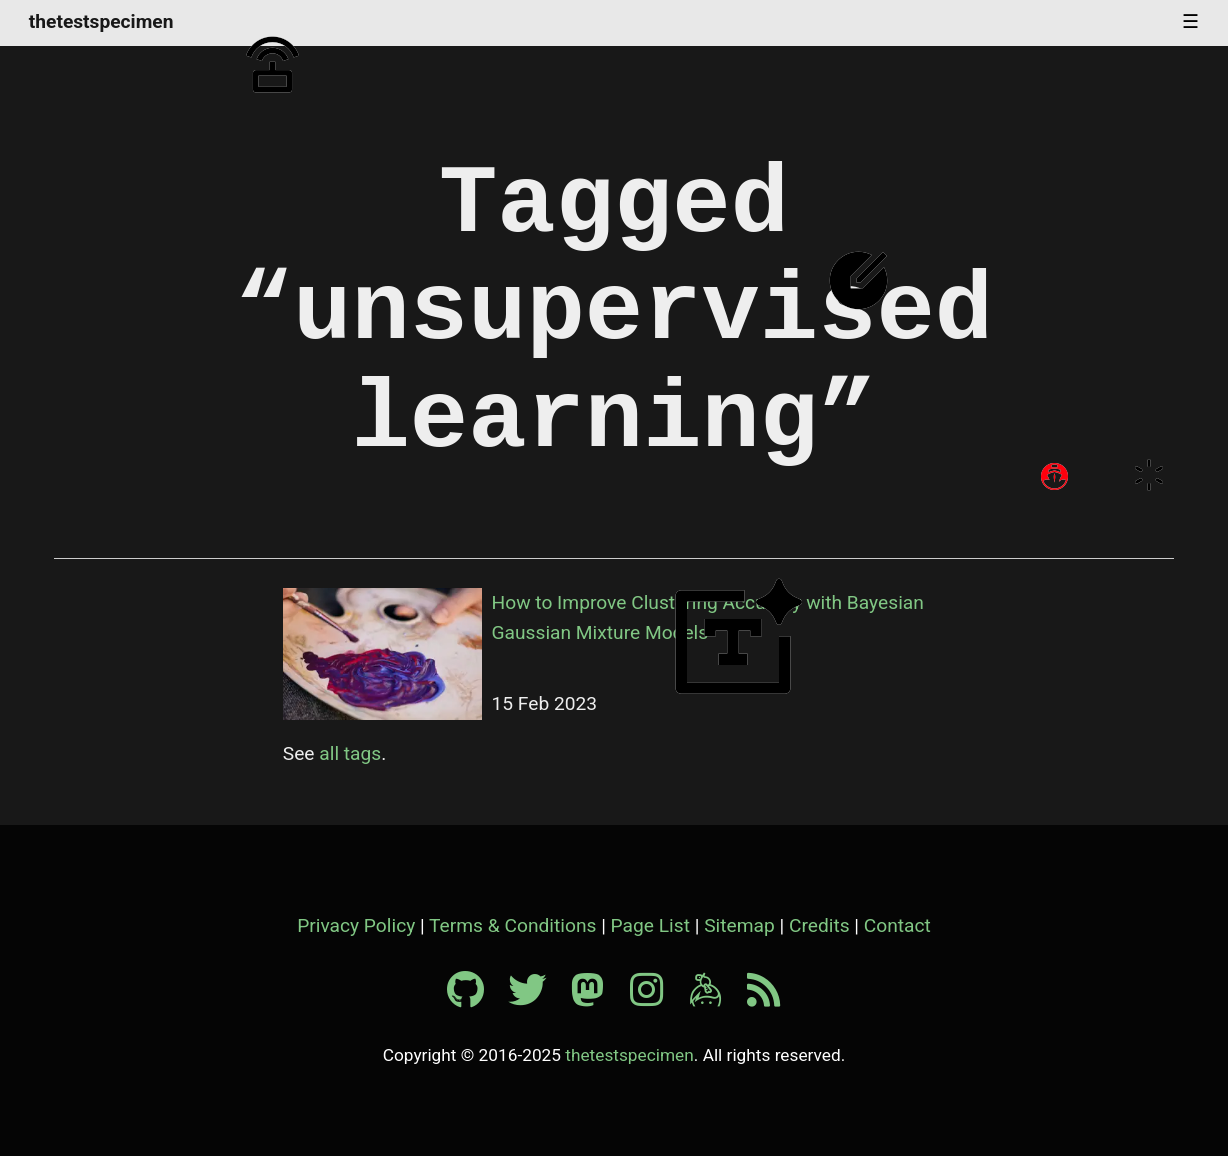 This screenshot has width=1228, height=1156. What do you see at coordinates (1149, 475) in the screenshot?
I see `loading content in progress` at bounding box center [1149, 475].